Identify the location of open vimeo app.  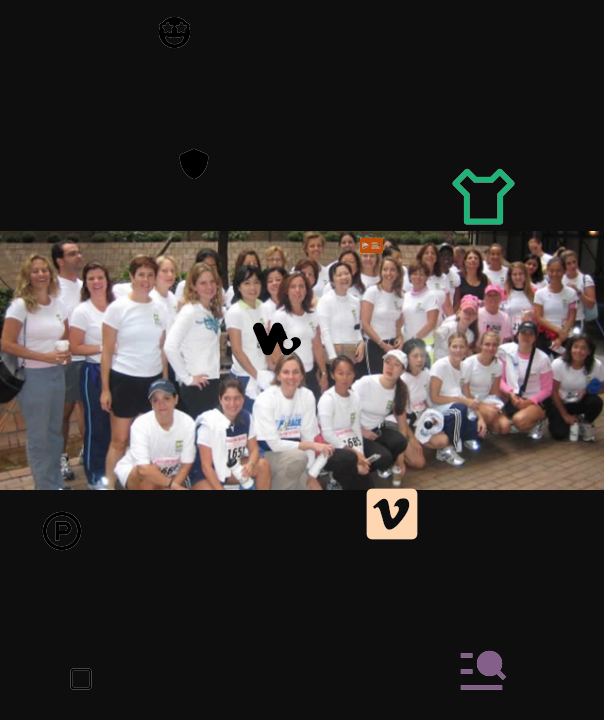
(392, 514).